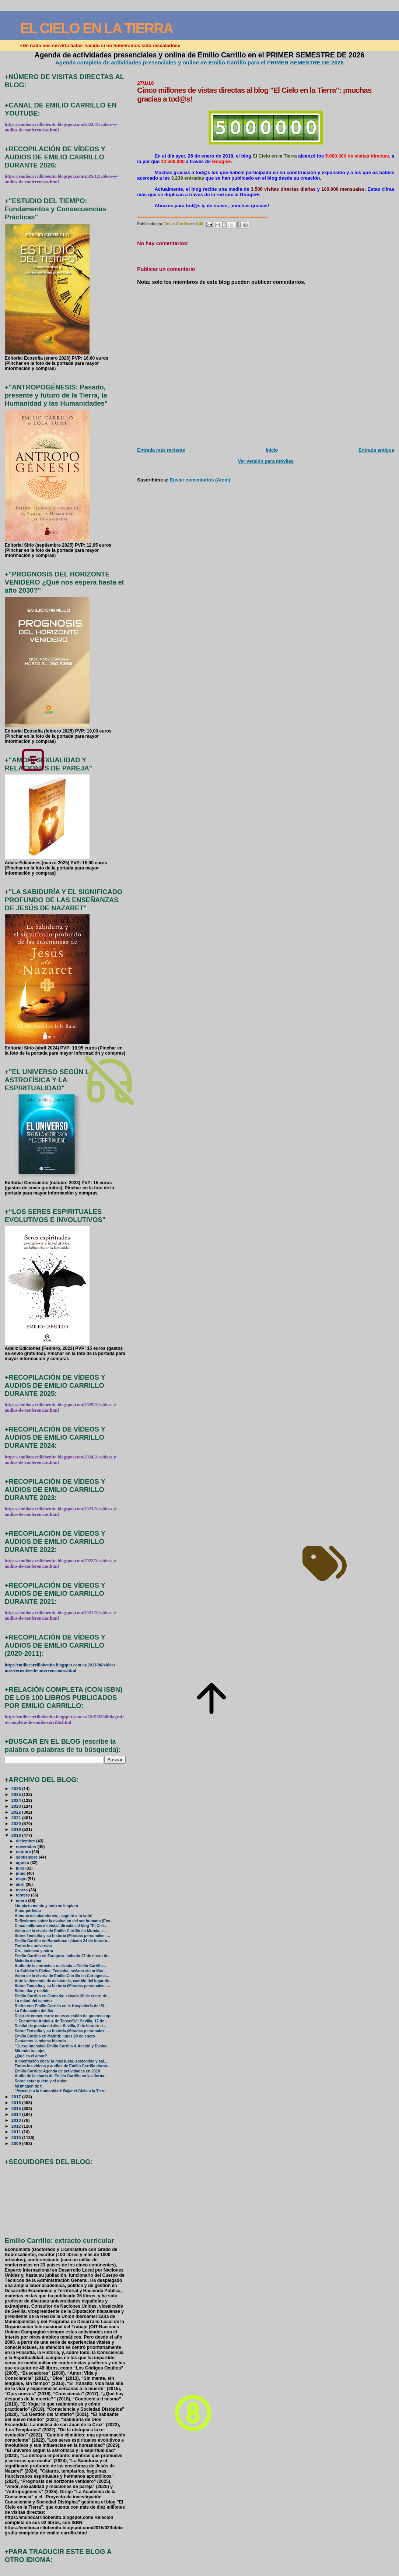 The width and height of the screenshot is (399, 2576). I want to click on mute or disable audio output, so click(109, 1080).